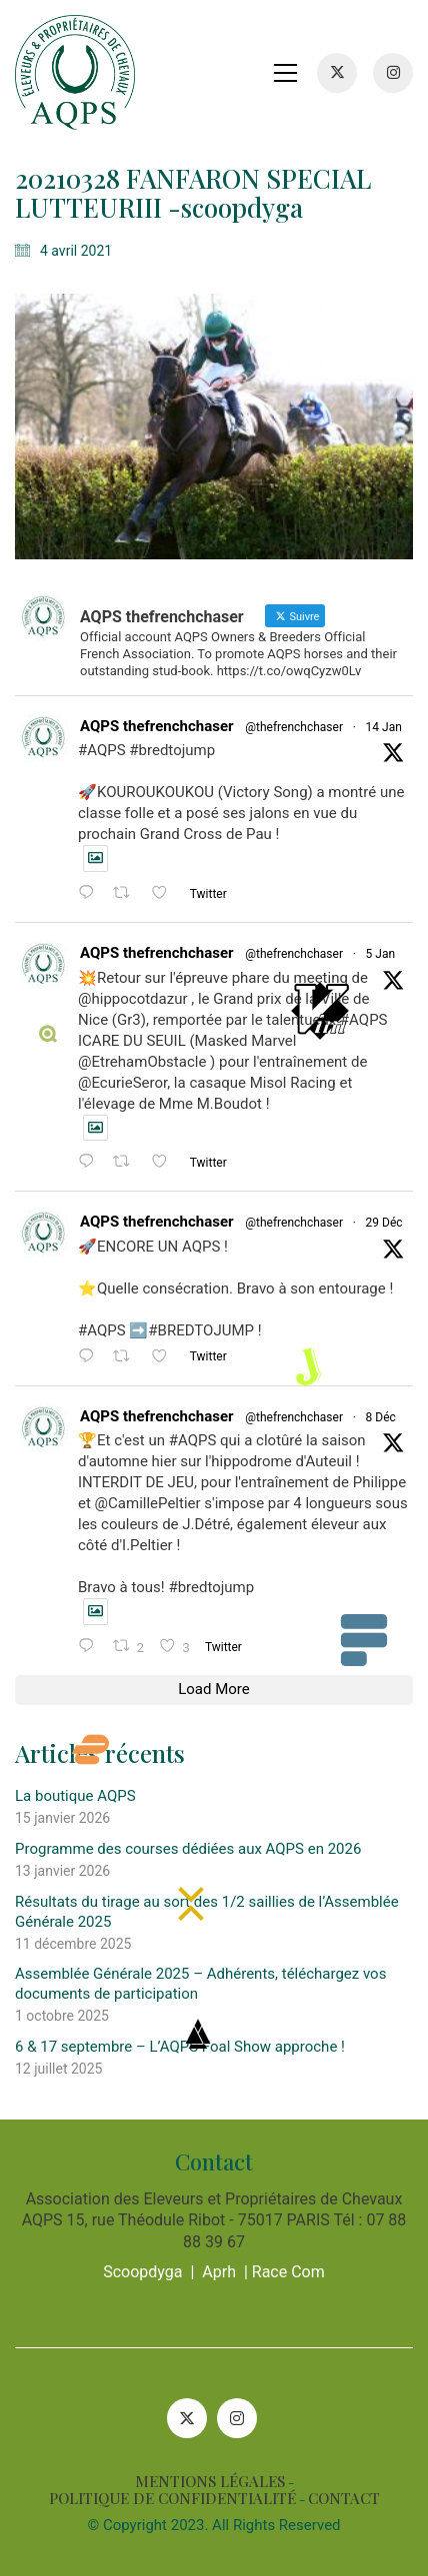 This screenshot has height=2576, width=428. Describe the element at coordinates (48, 1034) in the screenshot. I see `open Qlik analytics application` at that location.